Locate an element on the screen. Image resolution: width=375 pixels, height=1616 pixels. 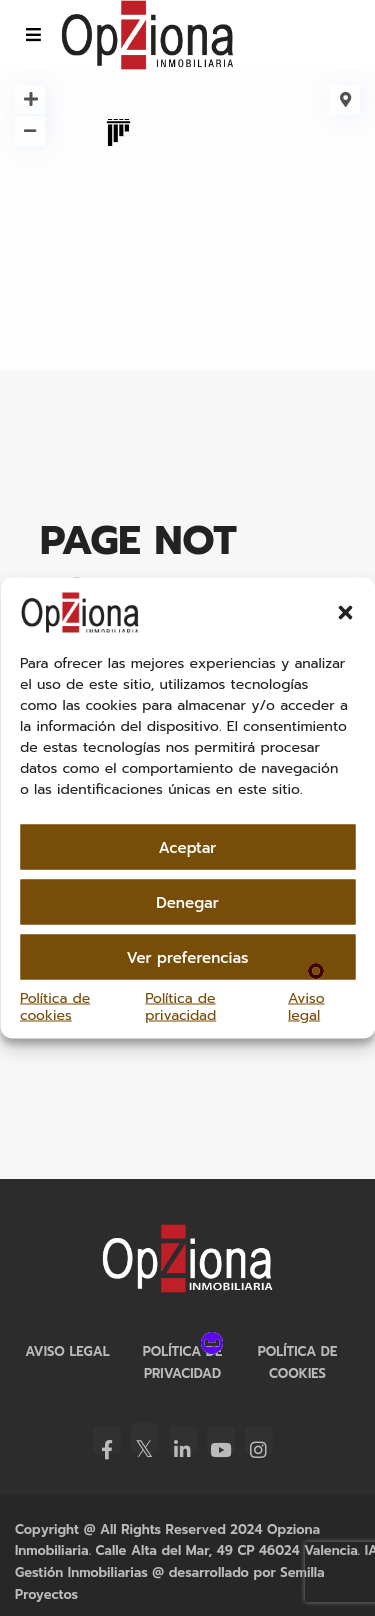
couchbase database service logo is located at coordinates (212, 1343).